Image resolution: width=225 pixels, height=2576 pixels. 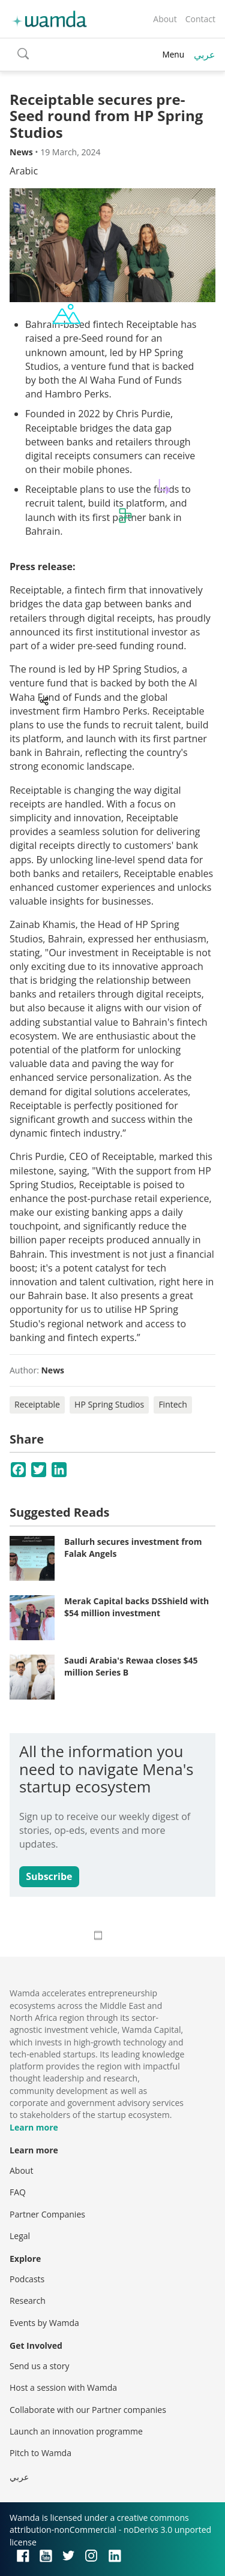 I want to click on switch to tablet view, so click(x=98, y=1935).